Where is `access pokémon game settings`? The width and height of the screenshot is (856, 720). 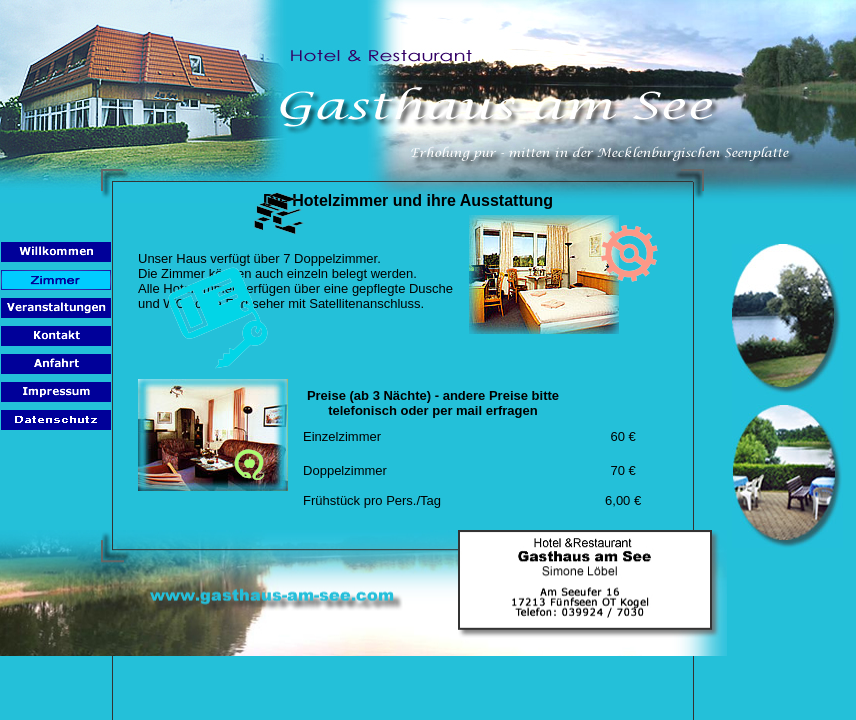
access pokémon game settings is located at coordinates (629, 253).